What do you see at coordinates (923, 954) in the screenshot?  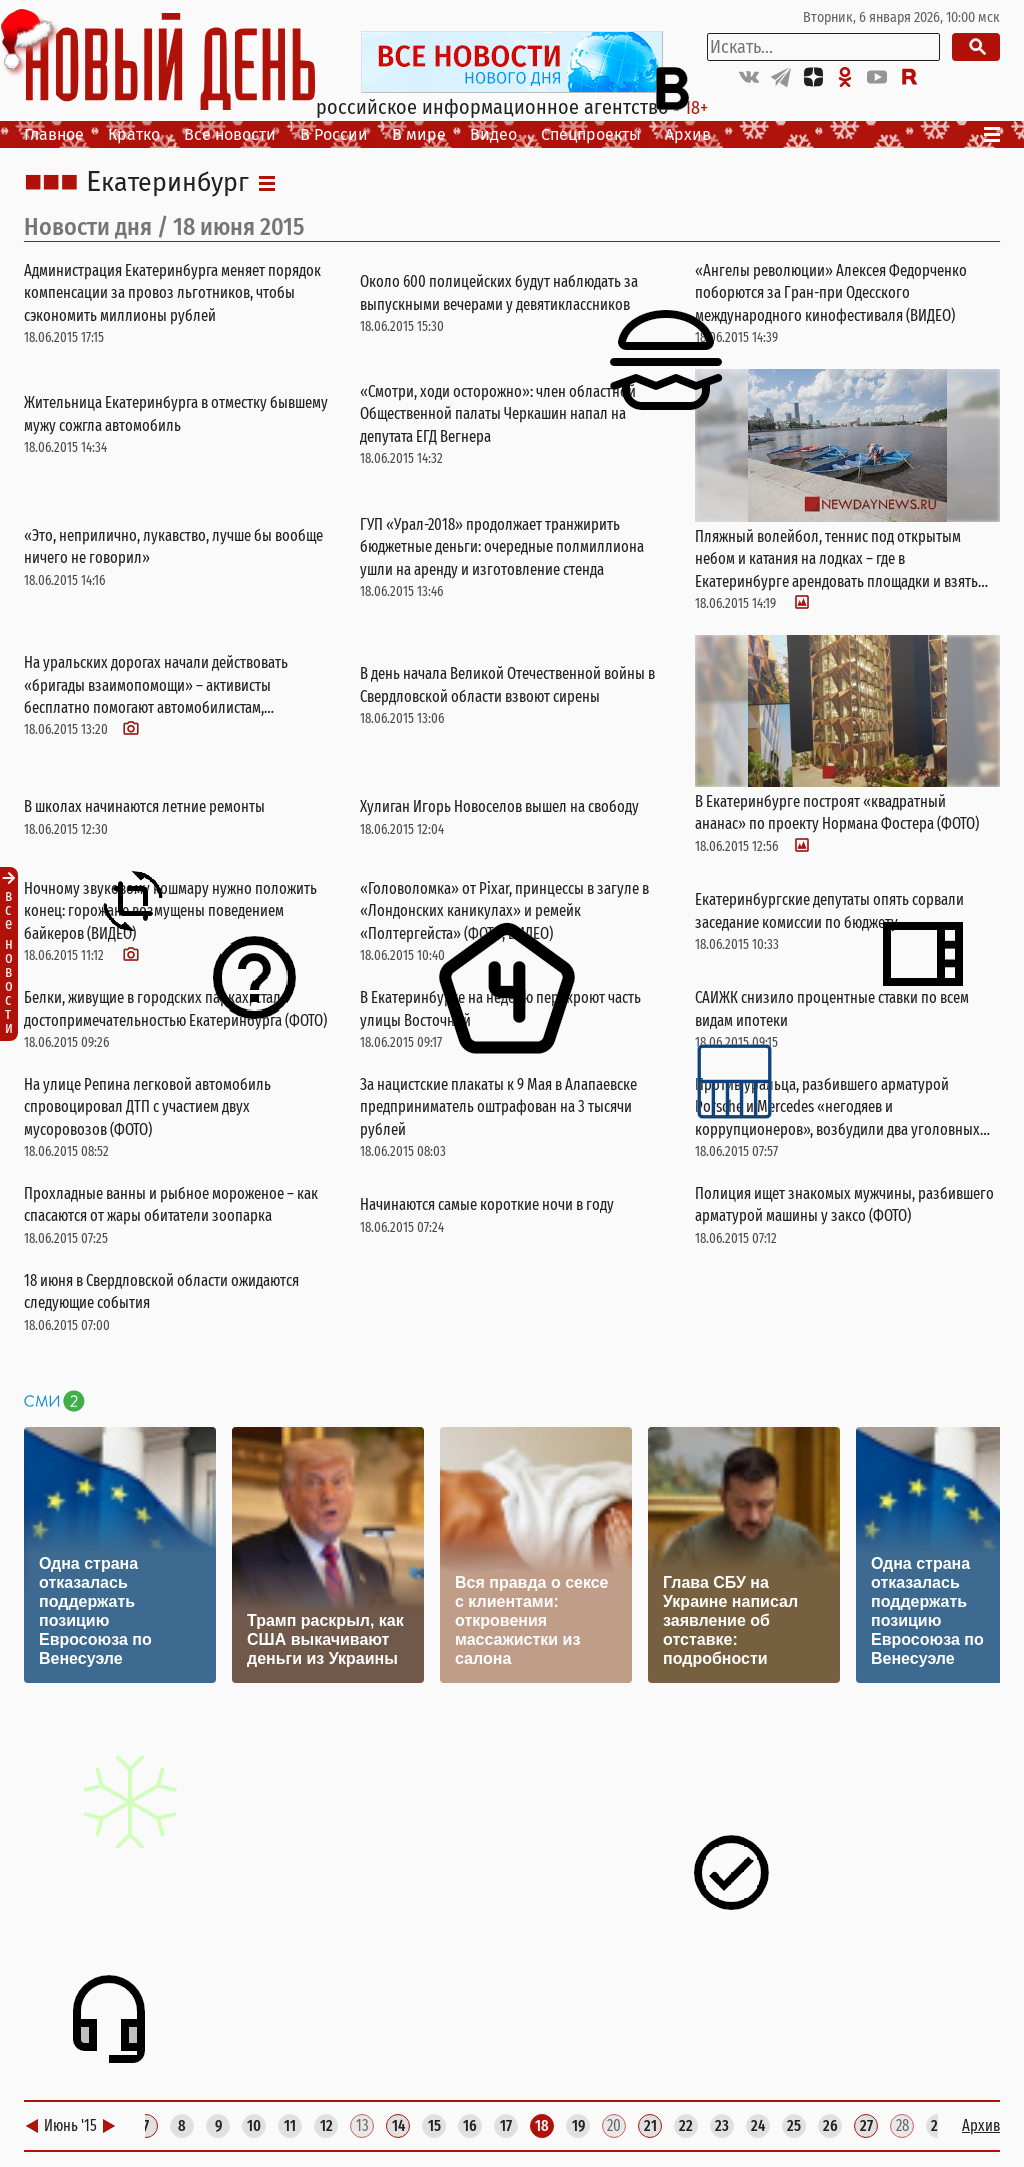 I see `toggle sidebar panel visibility` at bounding box center [923, 954].